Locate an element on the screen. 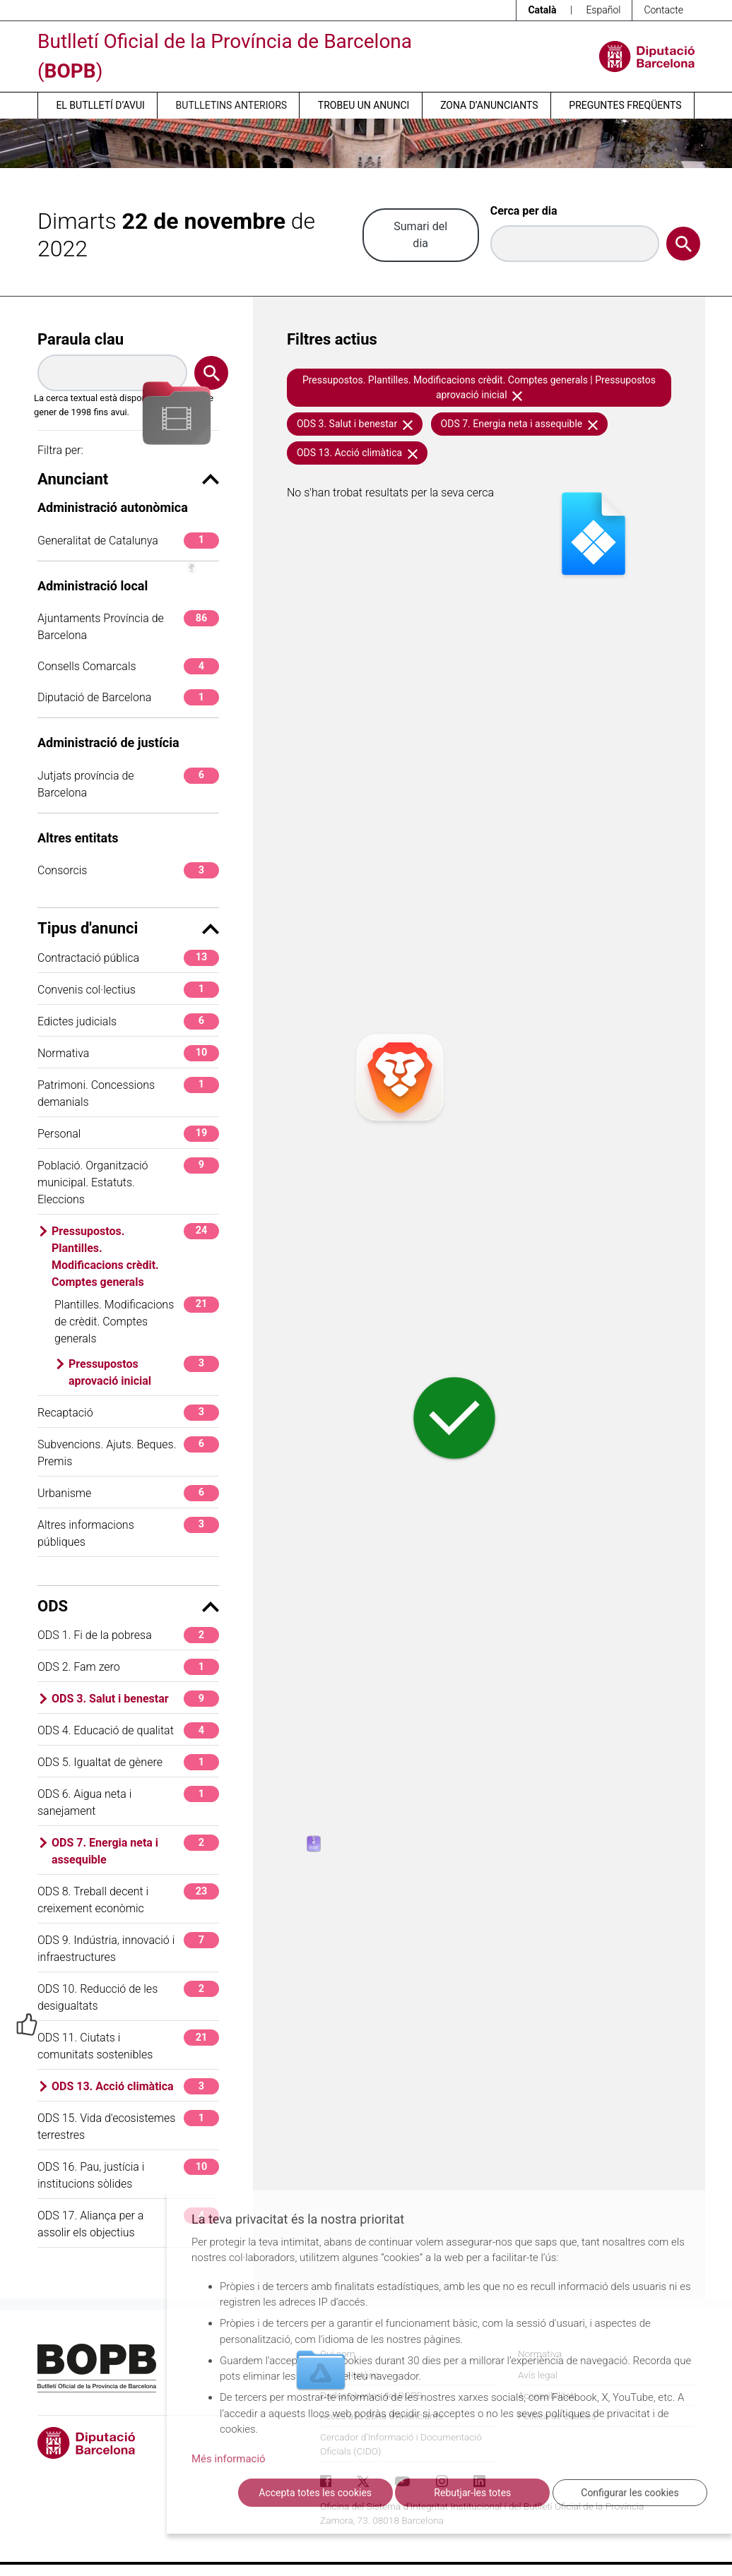  open the Brave browser is located at coordinates (400, 1078).